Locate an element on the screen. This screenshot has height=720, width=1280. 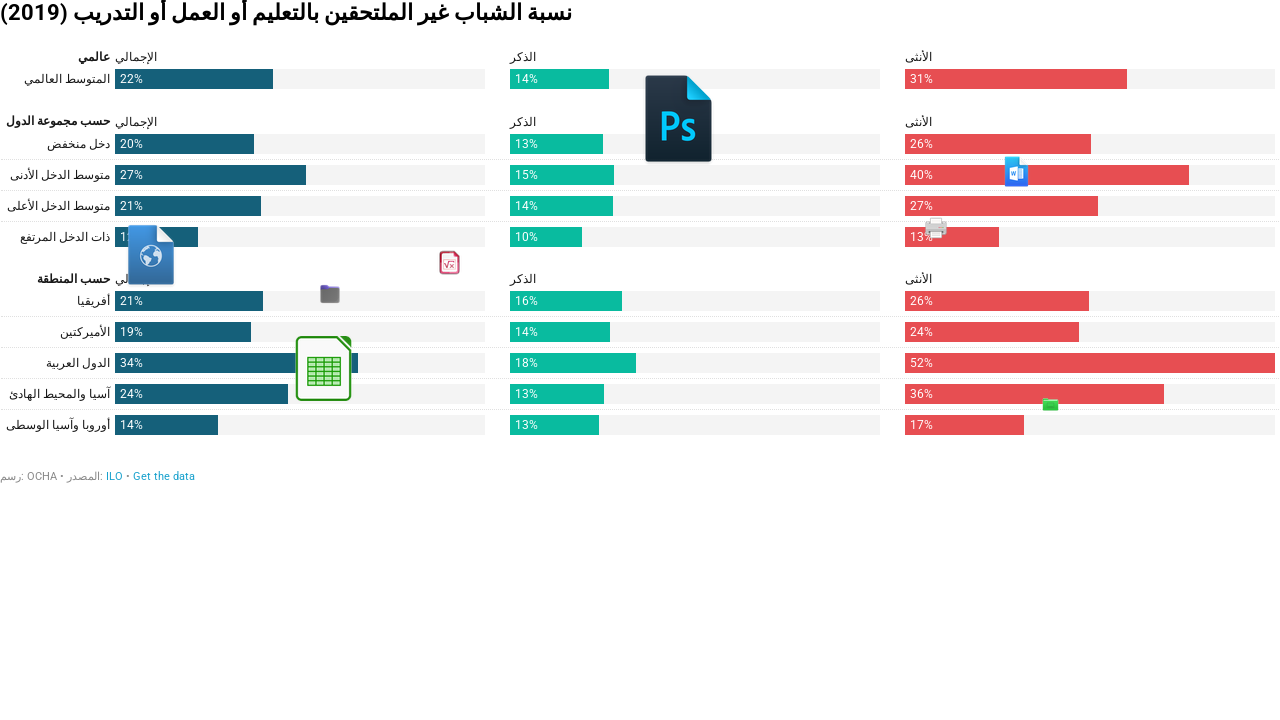
access printer settings and devices is located at coordinates (936, 228).